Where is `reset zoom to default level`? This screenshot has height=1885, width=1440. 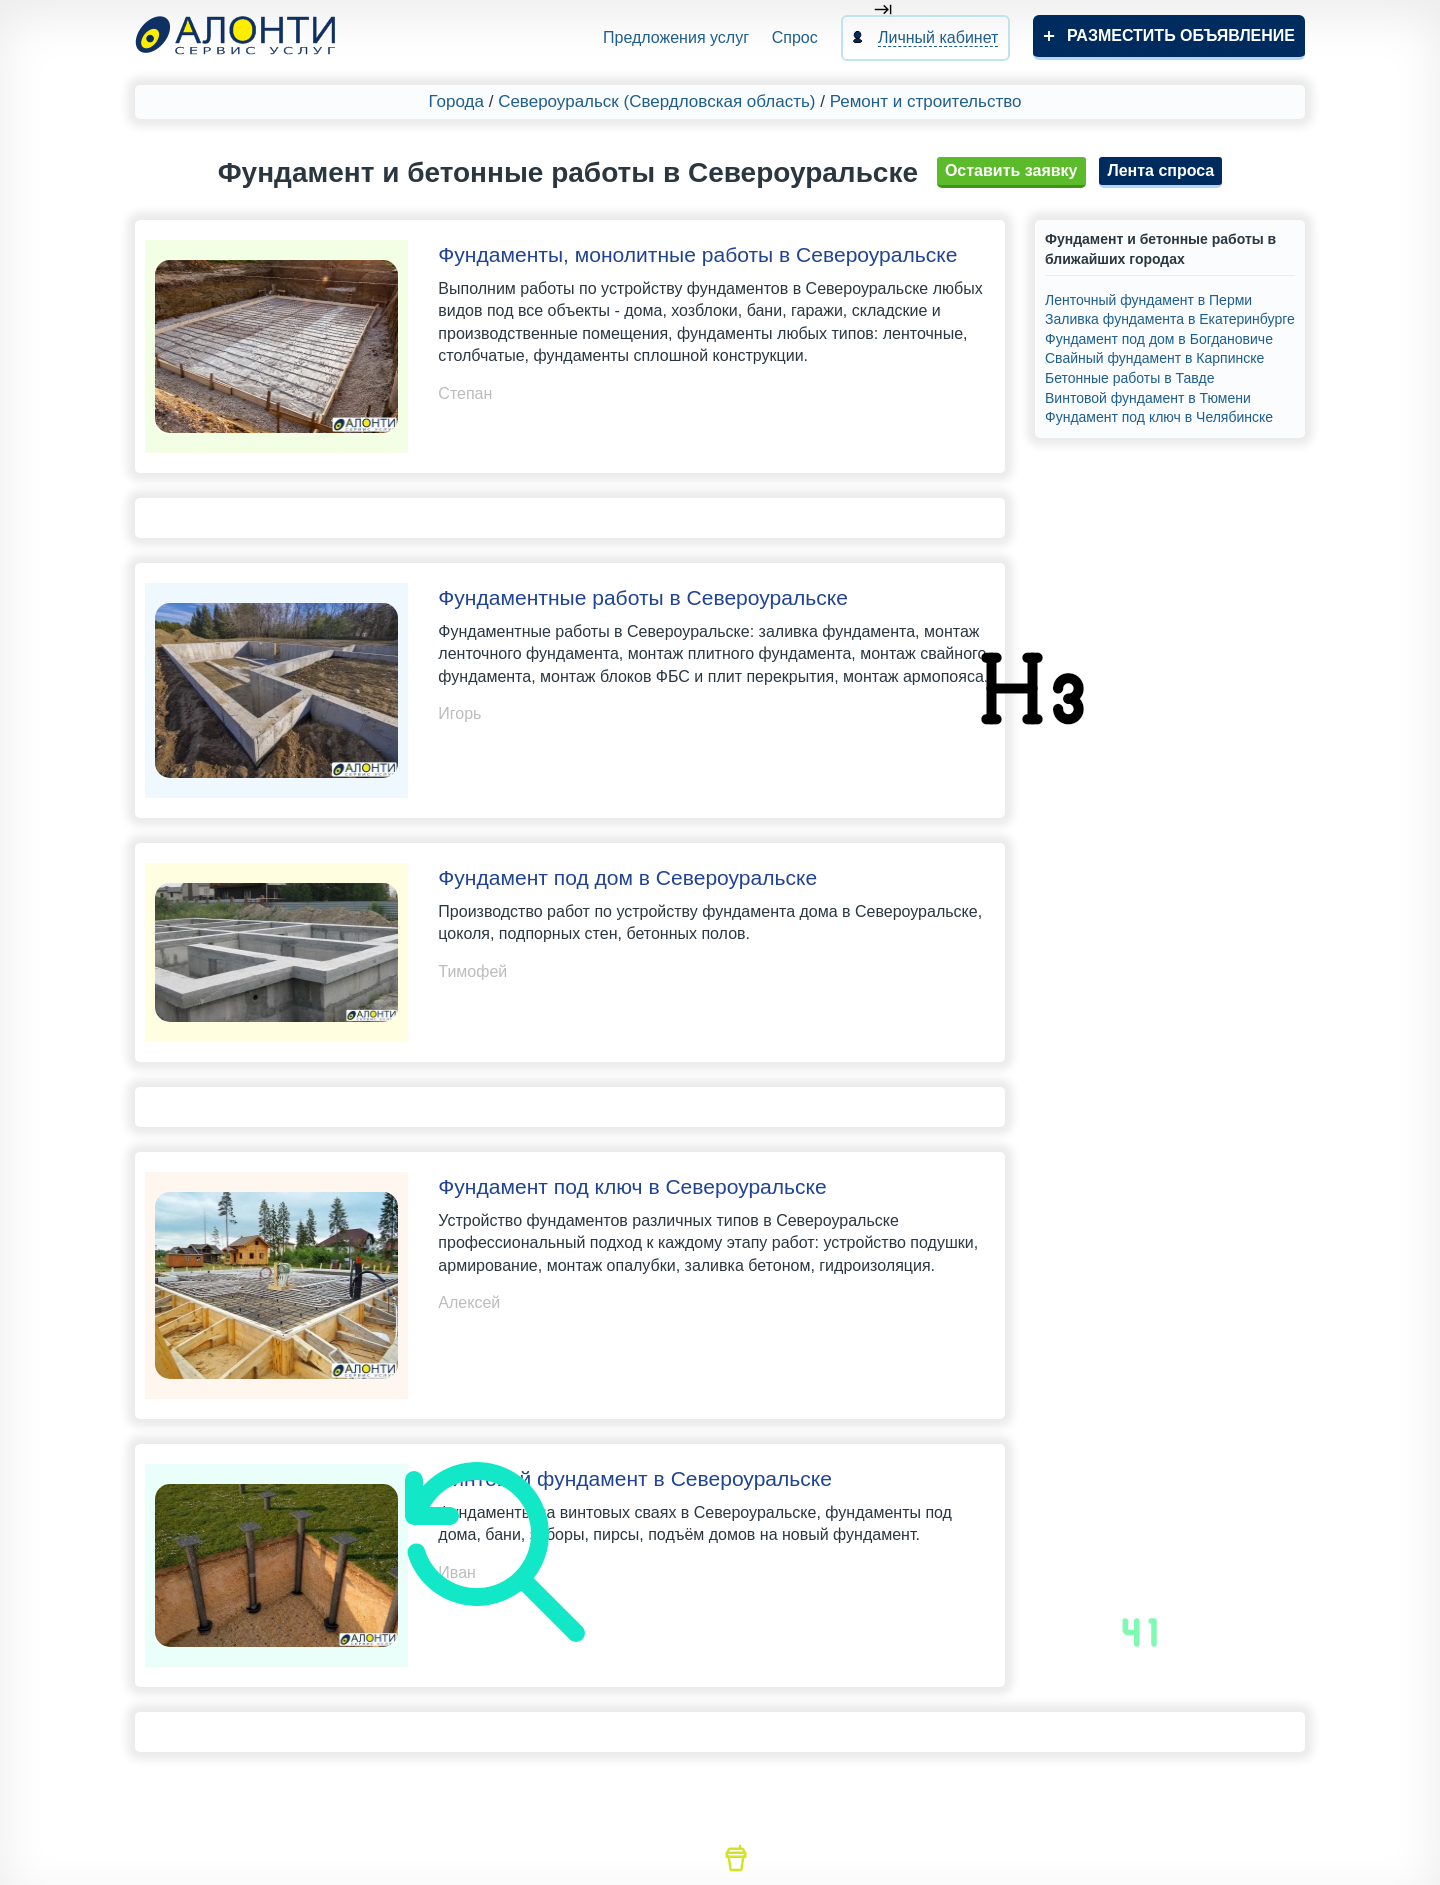 reset zoom to default level is located at coordinates (495, 1552).